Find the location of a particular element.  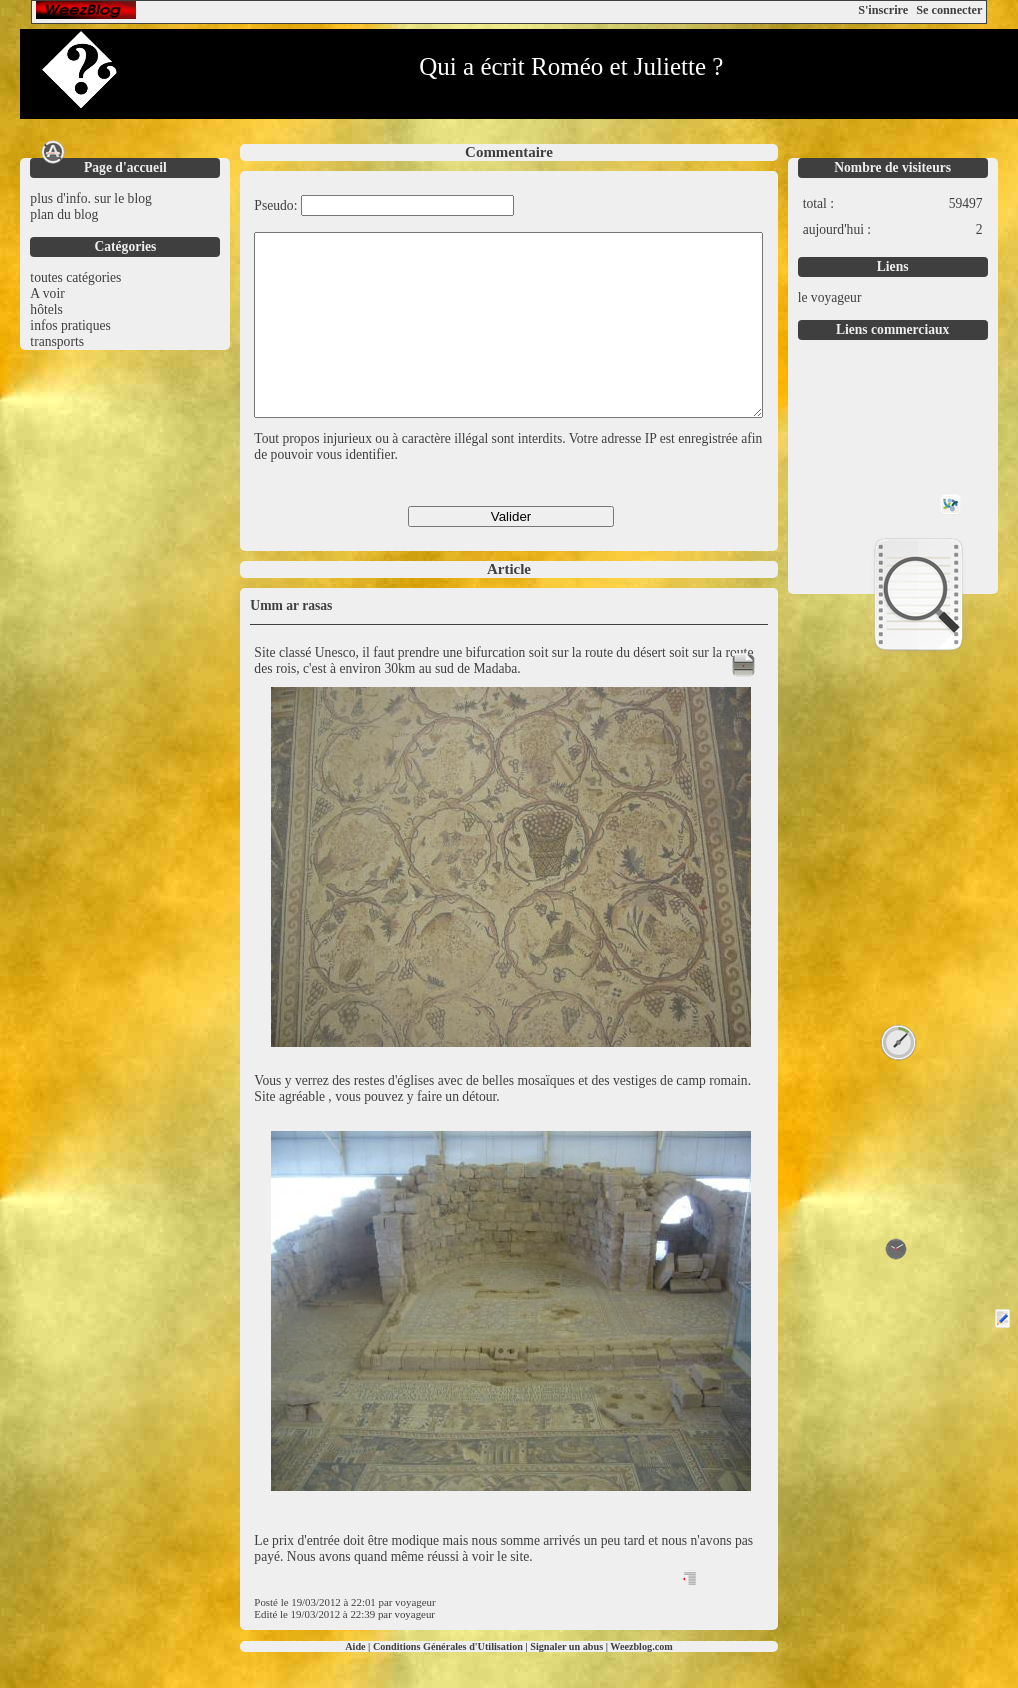

open the software update notifier app is located at coordinates (53, 152).